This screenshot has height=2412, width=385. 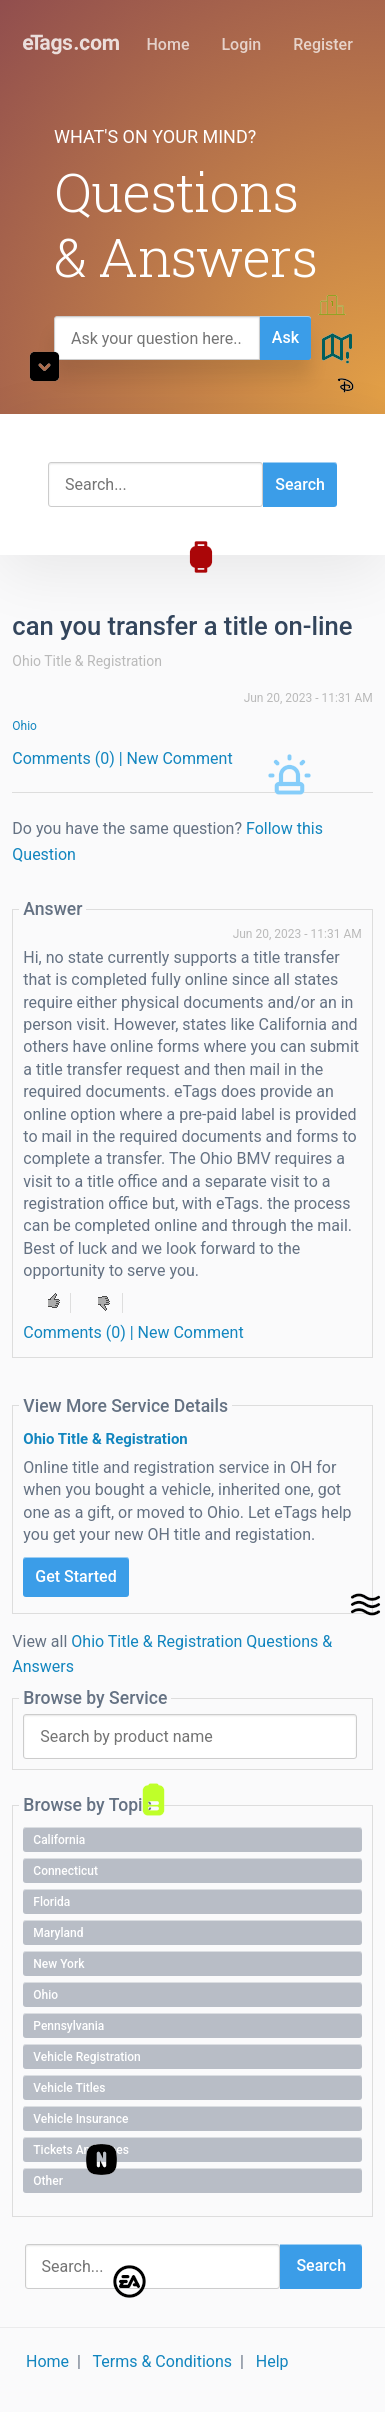 What do you see at coordinates (337, 347) in the screenshot?
I see `map error or issue detected` at bounding box center [337, 347].